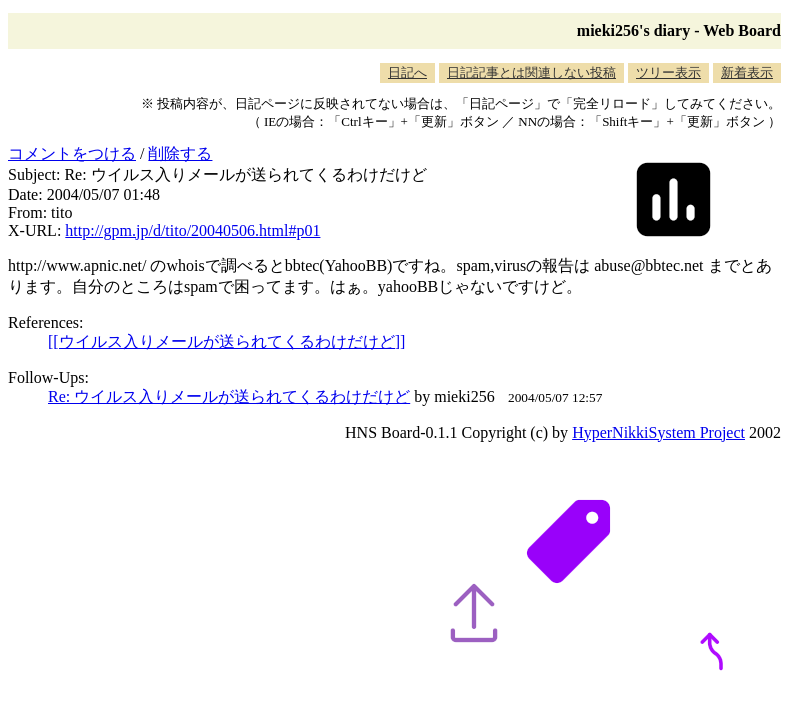 The height and width of the screenshot is (720, 789). Describe the element at coordinates (474, 613) in the screenshot. I see `upload a file or document` at that location.